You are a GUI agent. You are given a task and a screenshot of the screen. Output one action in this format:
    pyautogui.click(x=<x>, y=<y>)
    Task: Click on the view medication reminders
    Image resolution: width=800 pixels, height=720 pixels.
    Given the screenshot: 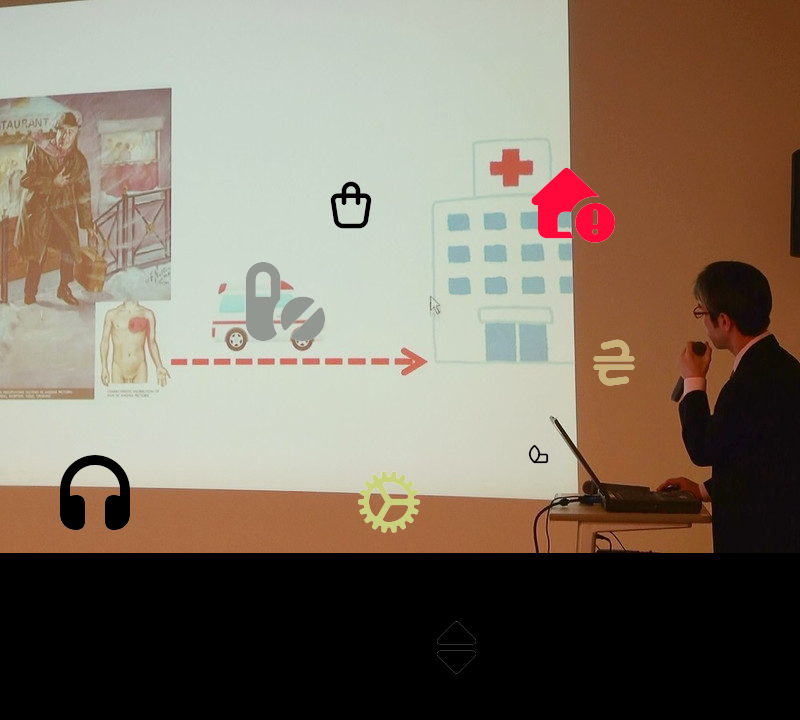 What is the action you would take?
    pyautogui.click(x=285, y=301)
    